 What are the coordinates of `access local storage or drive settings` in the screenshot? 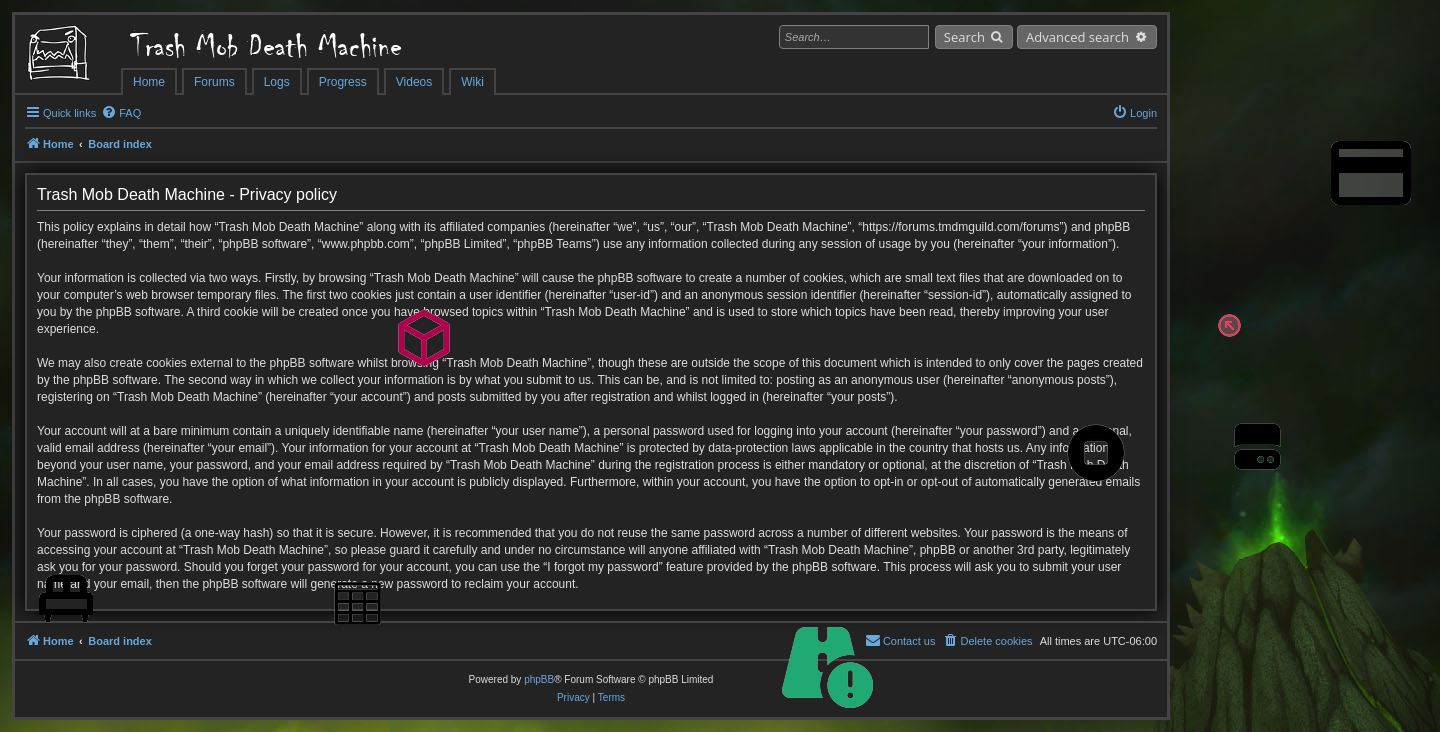 It's located at (1257, 446).